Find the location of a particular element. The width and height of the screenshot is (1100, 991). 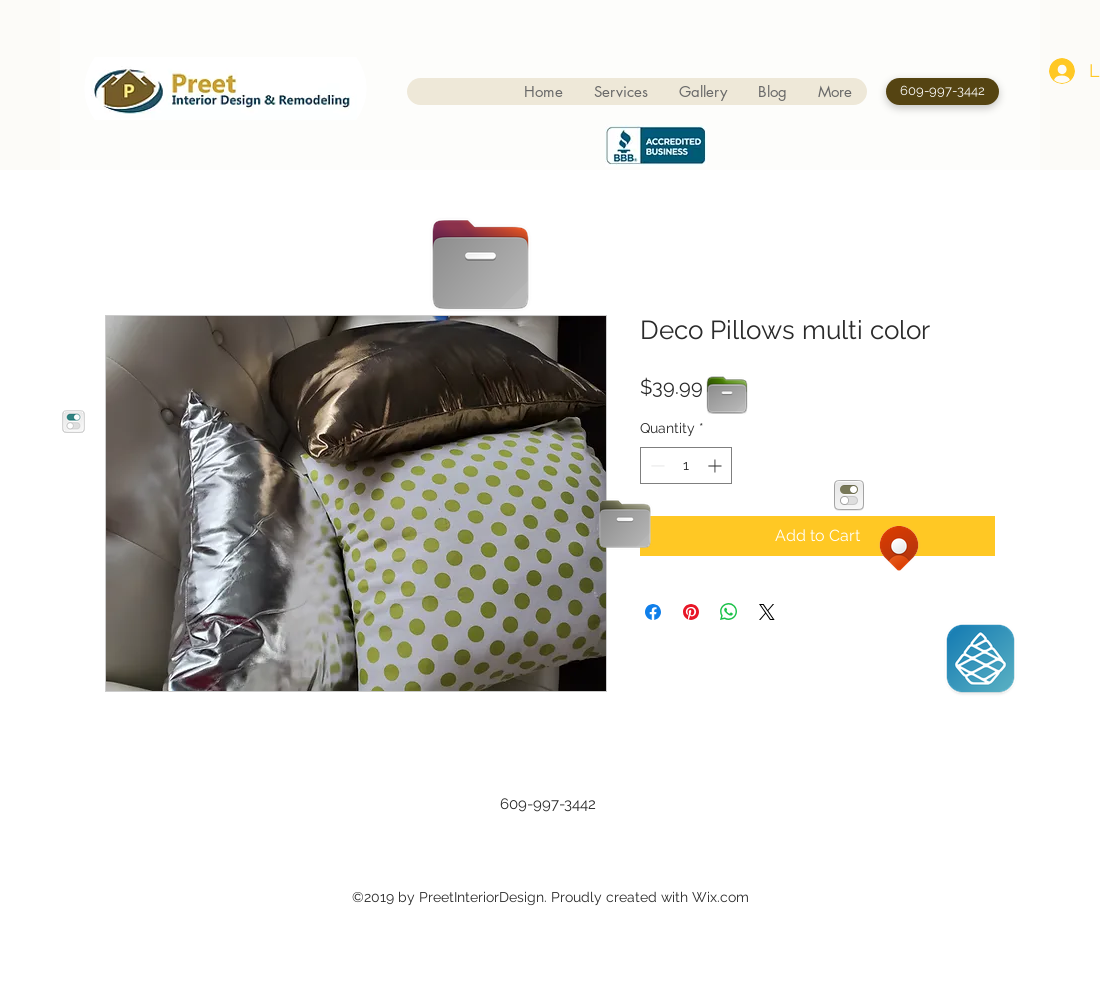

open the maps app is located at coordinates (899, 549).